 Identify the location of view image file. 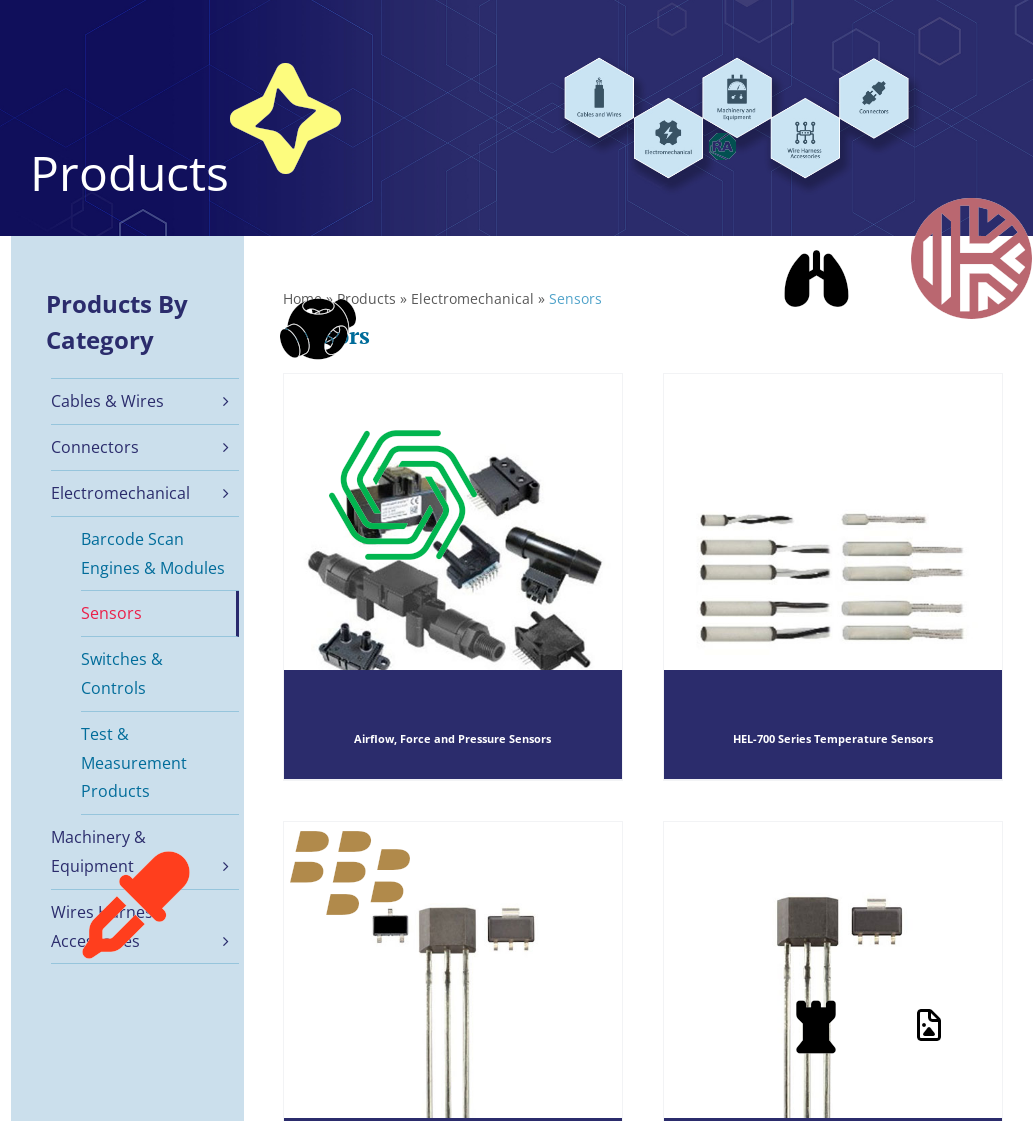
(929, 1025).